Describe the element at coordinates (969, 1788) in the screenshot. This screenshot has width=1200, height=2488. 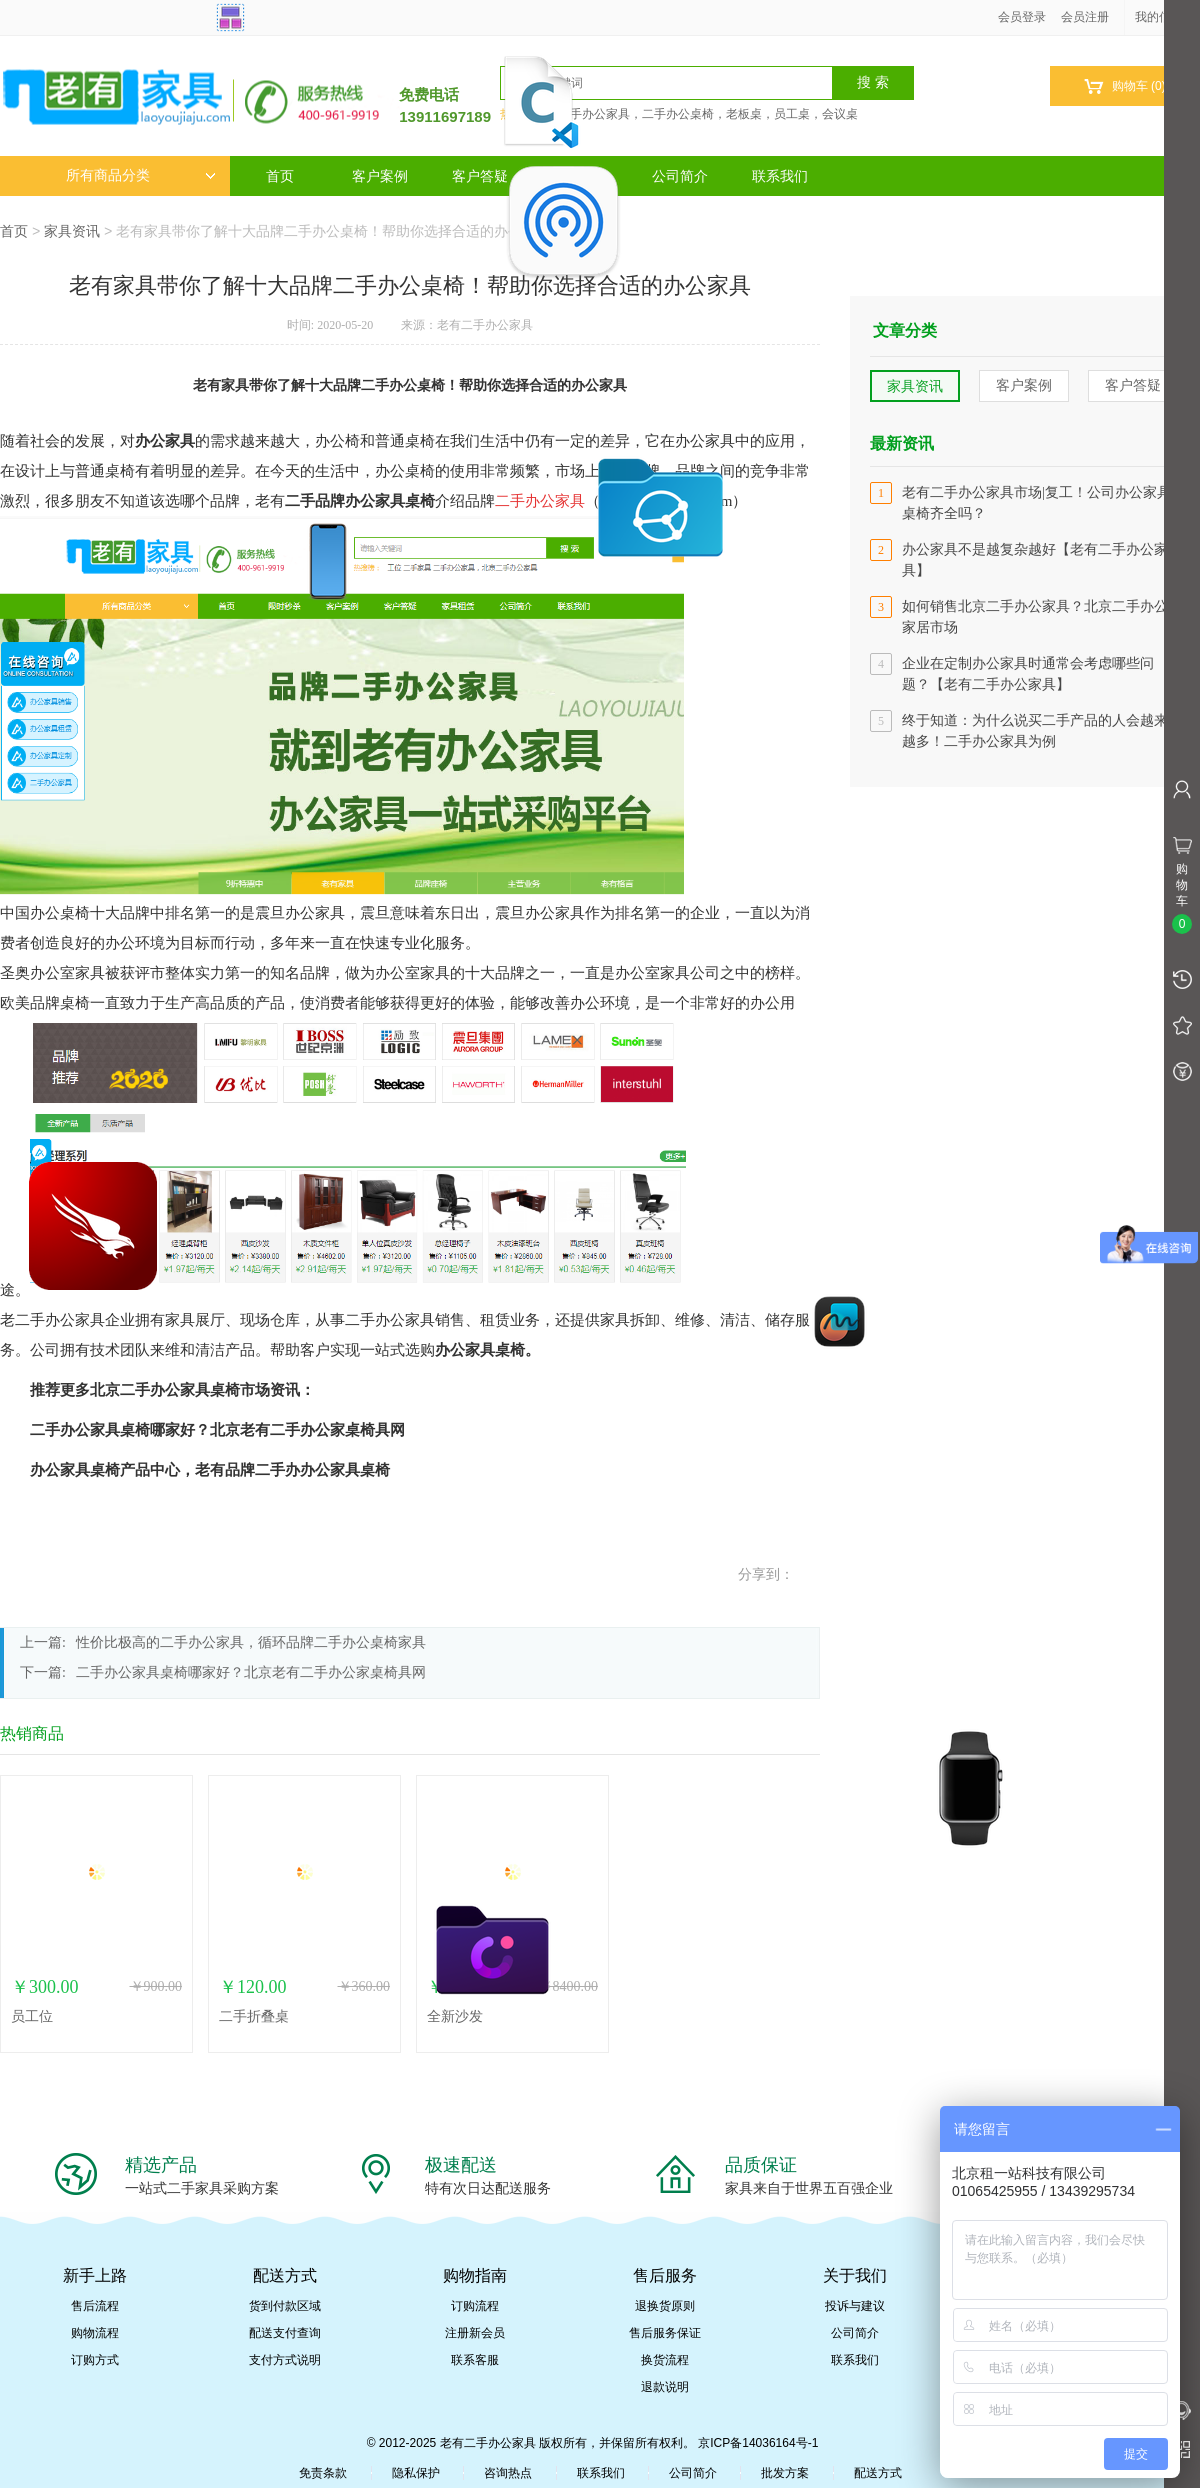
I see `apple watch device icon` at that location.